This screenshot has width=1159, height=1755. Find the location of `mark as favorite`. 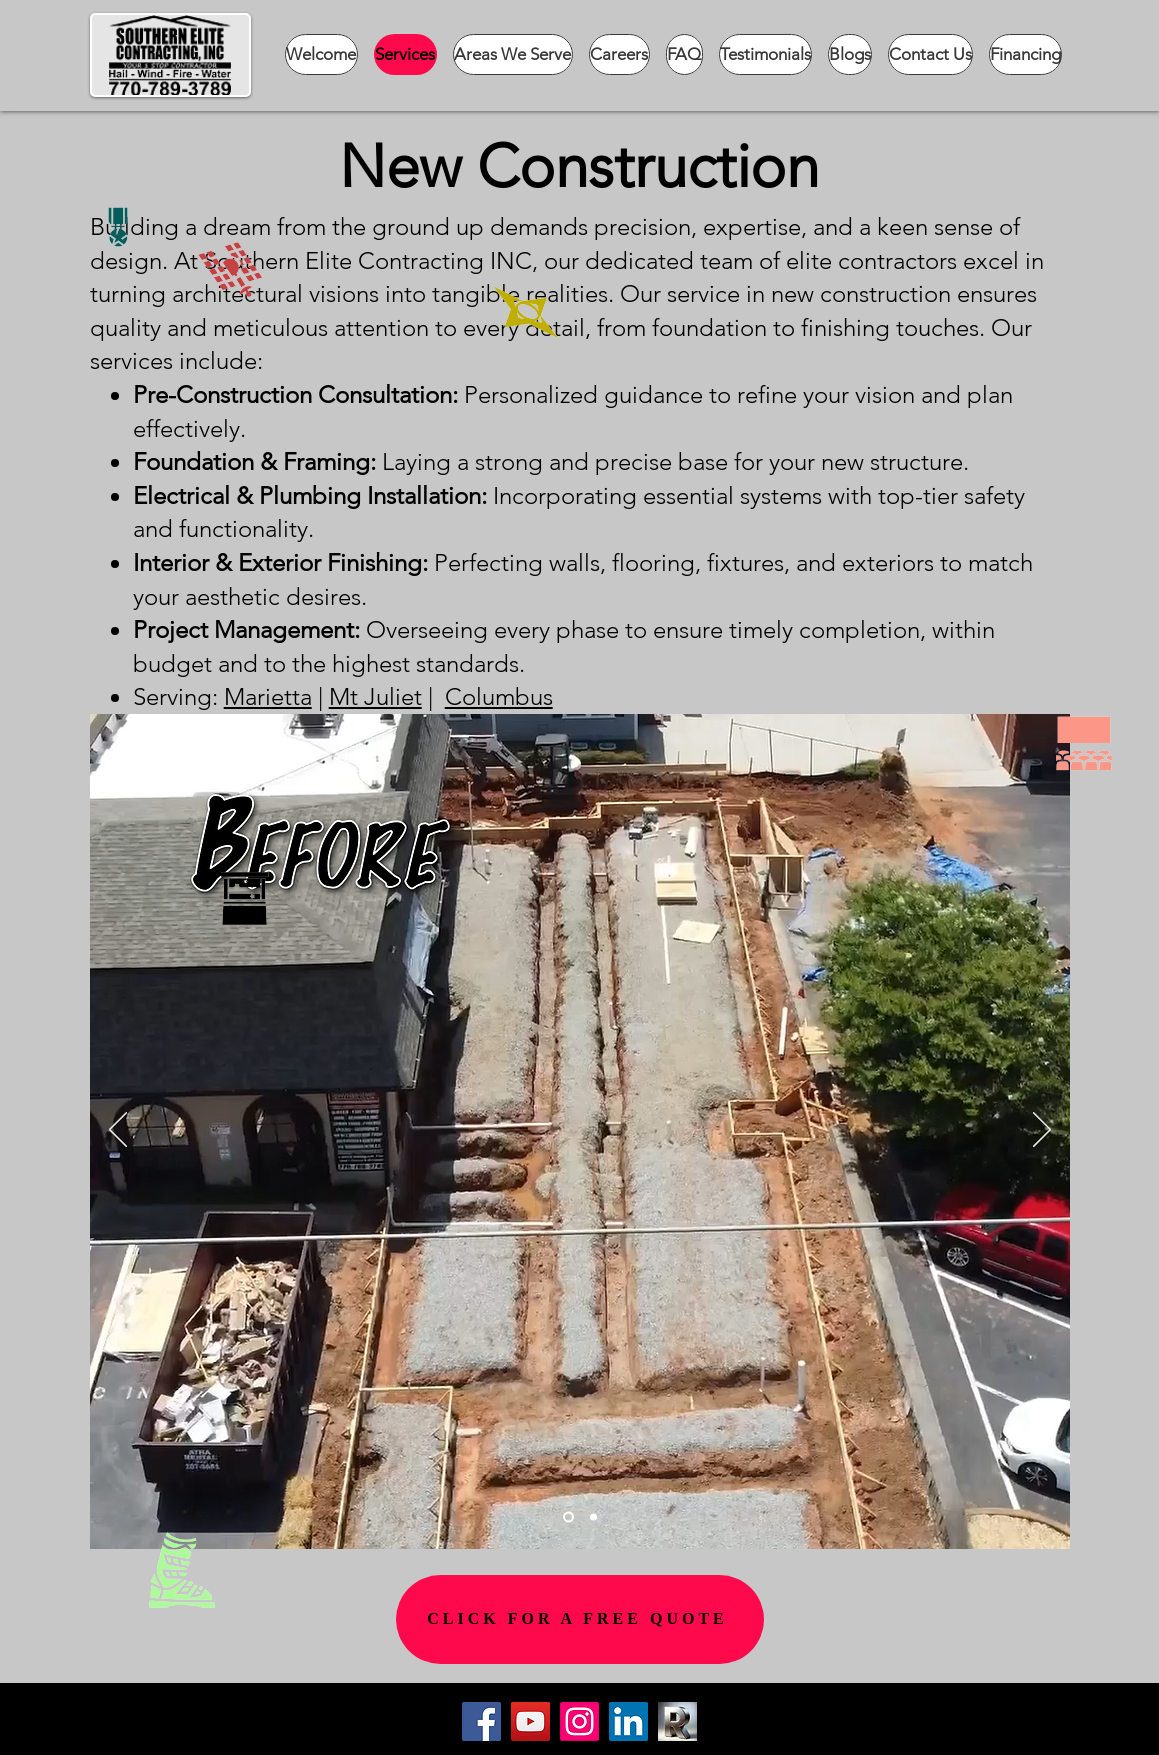

mark as favorite is located at coordinates (526, 312).